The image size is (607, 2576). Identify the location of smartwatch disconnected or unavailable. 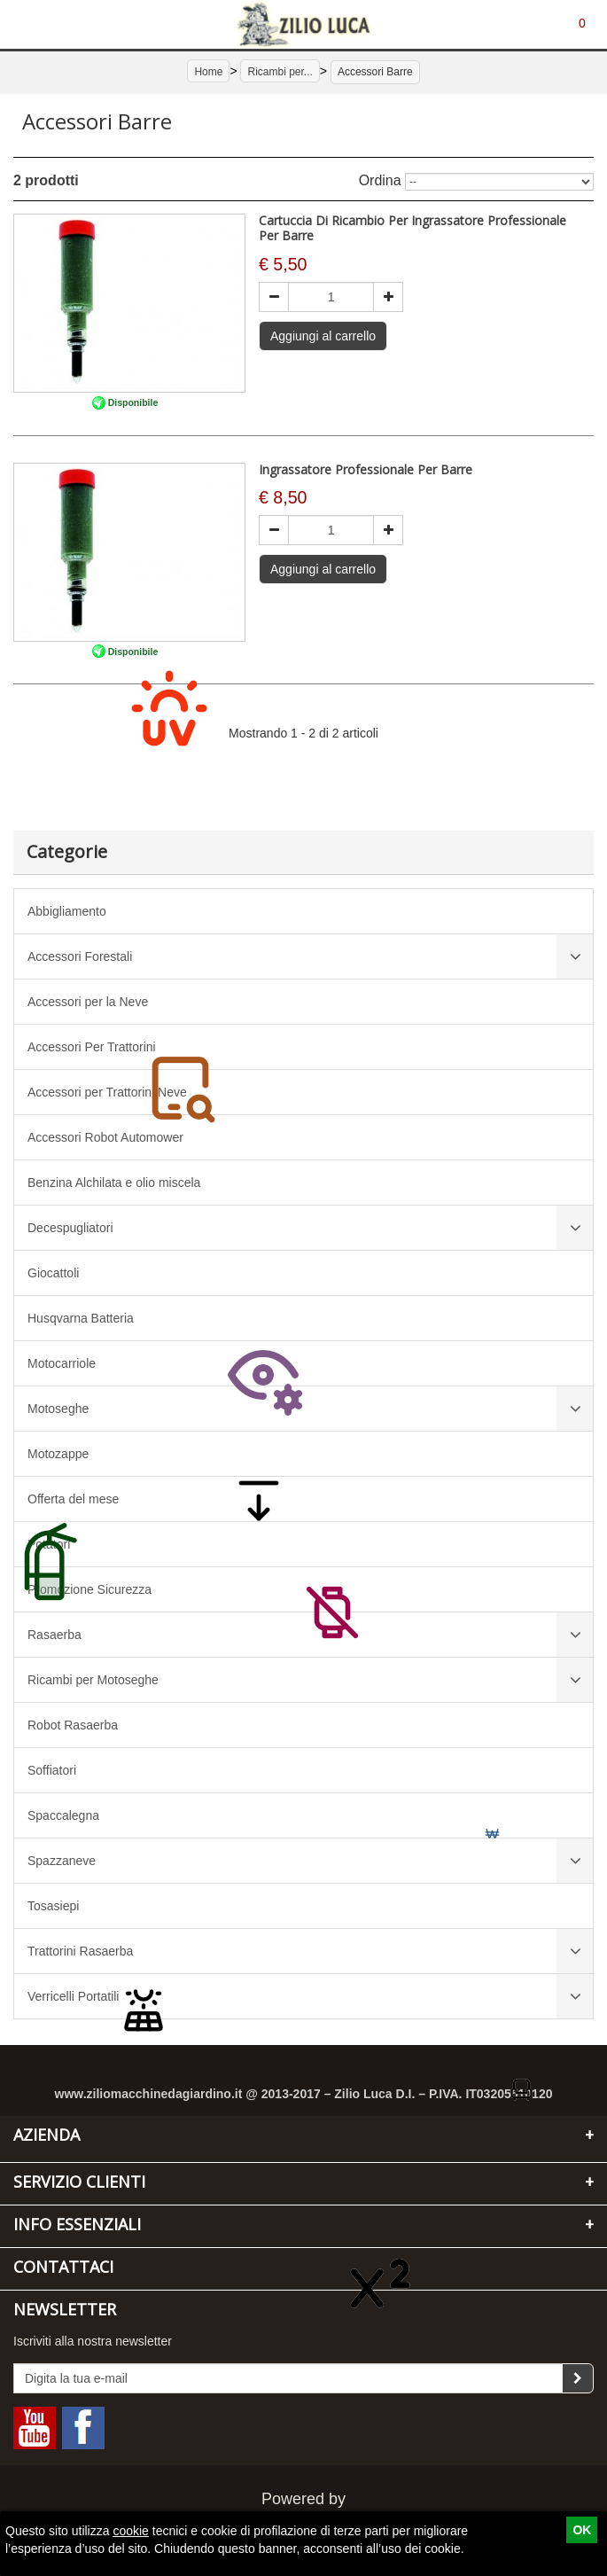
(332, 1612).